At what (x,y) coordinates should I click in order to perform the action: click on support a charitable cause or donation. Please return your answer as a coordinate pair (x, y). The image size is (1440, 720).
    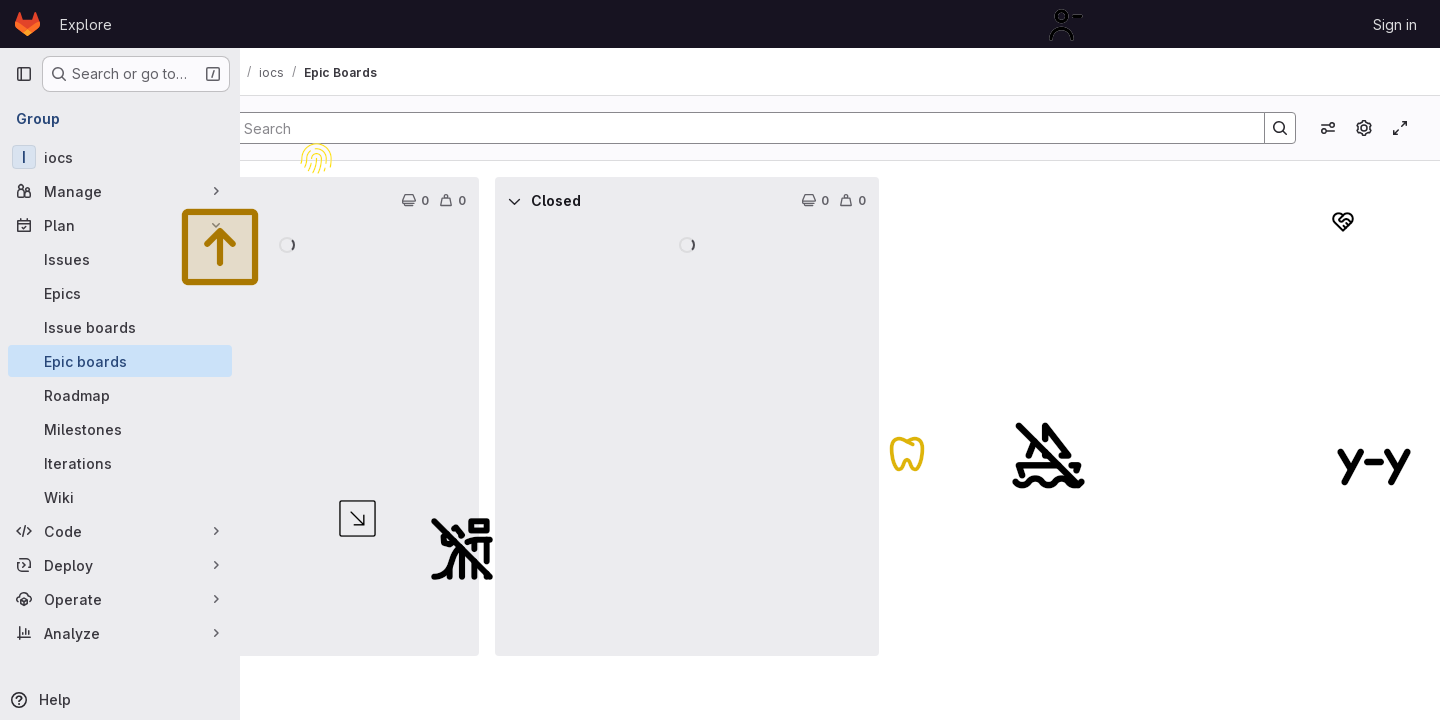
    Looking at the image, I should click on (1343, 222).